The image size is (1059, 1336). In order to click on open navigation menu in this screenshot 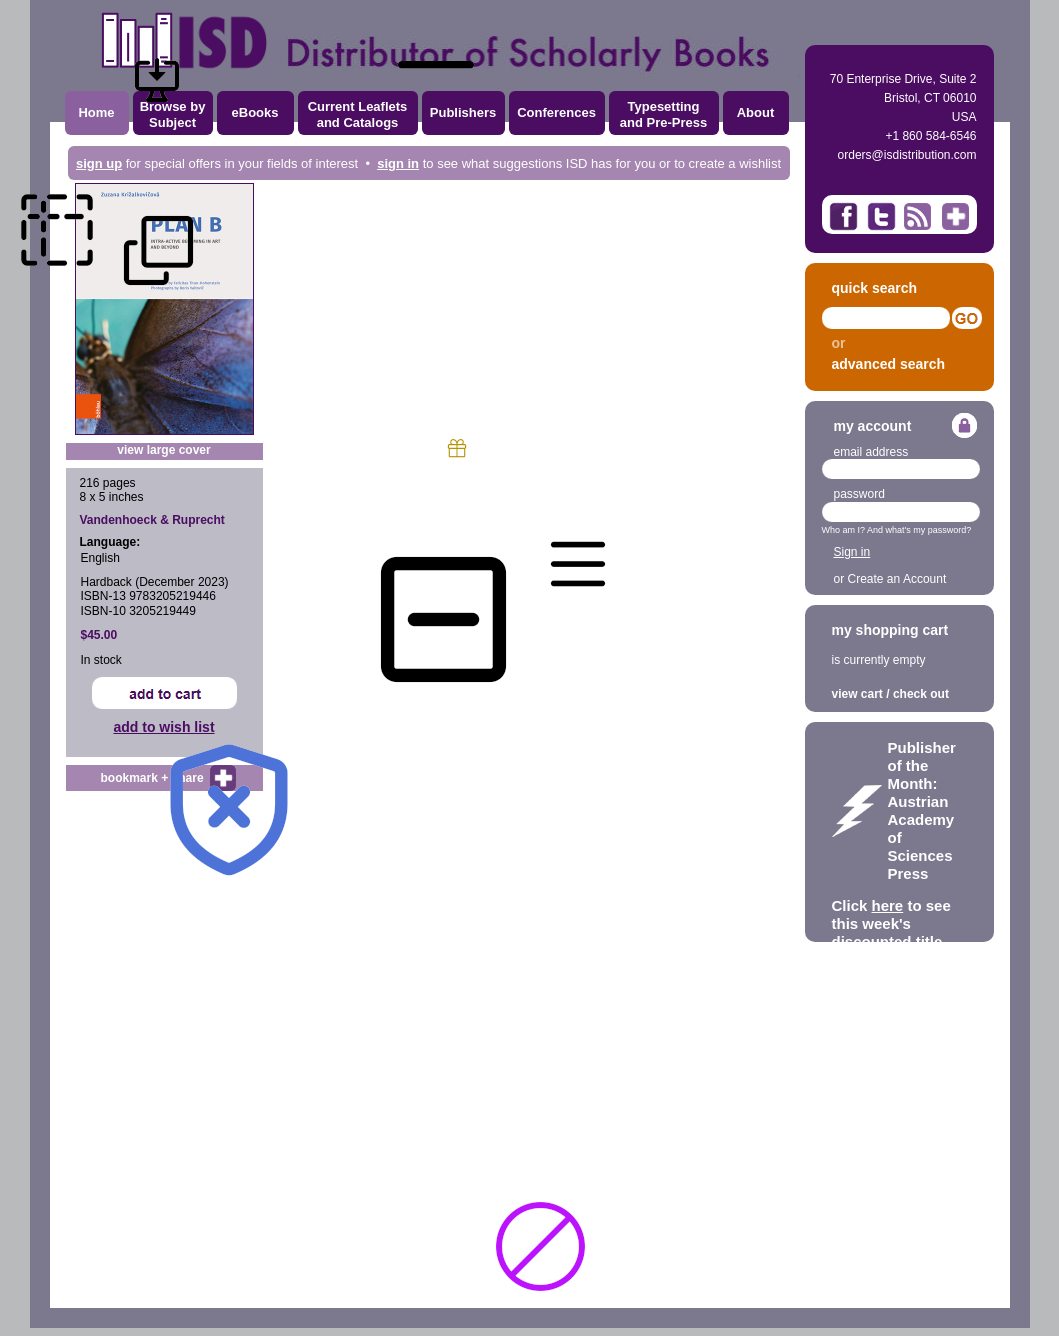, I will do `click(578, 565)`.